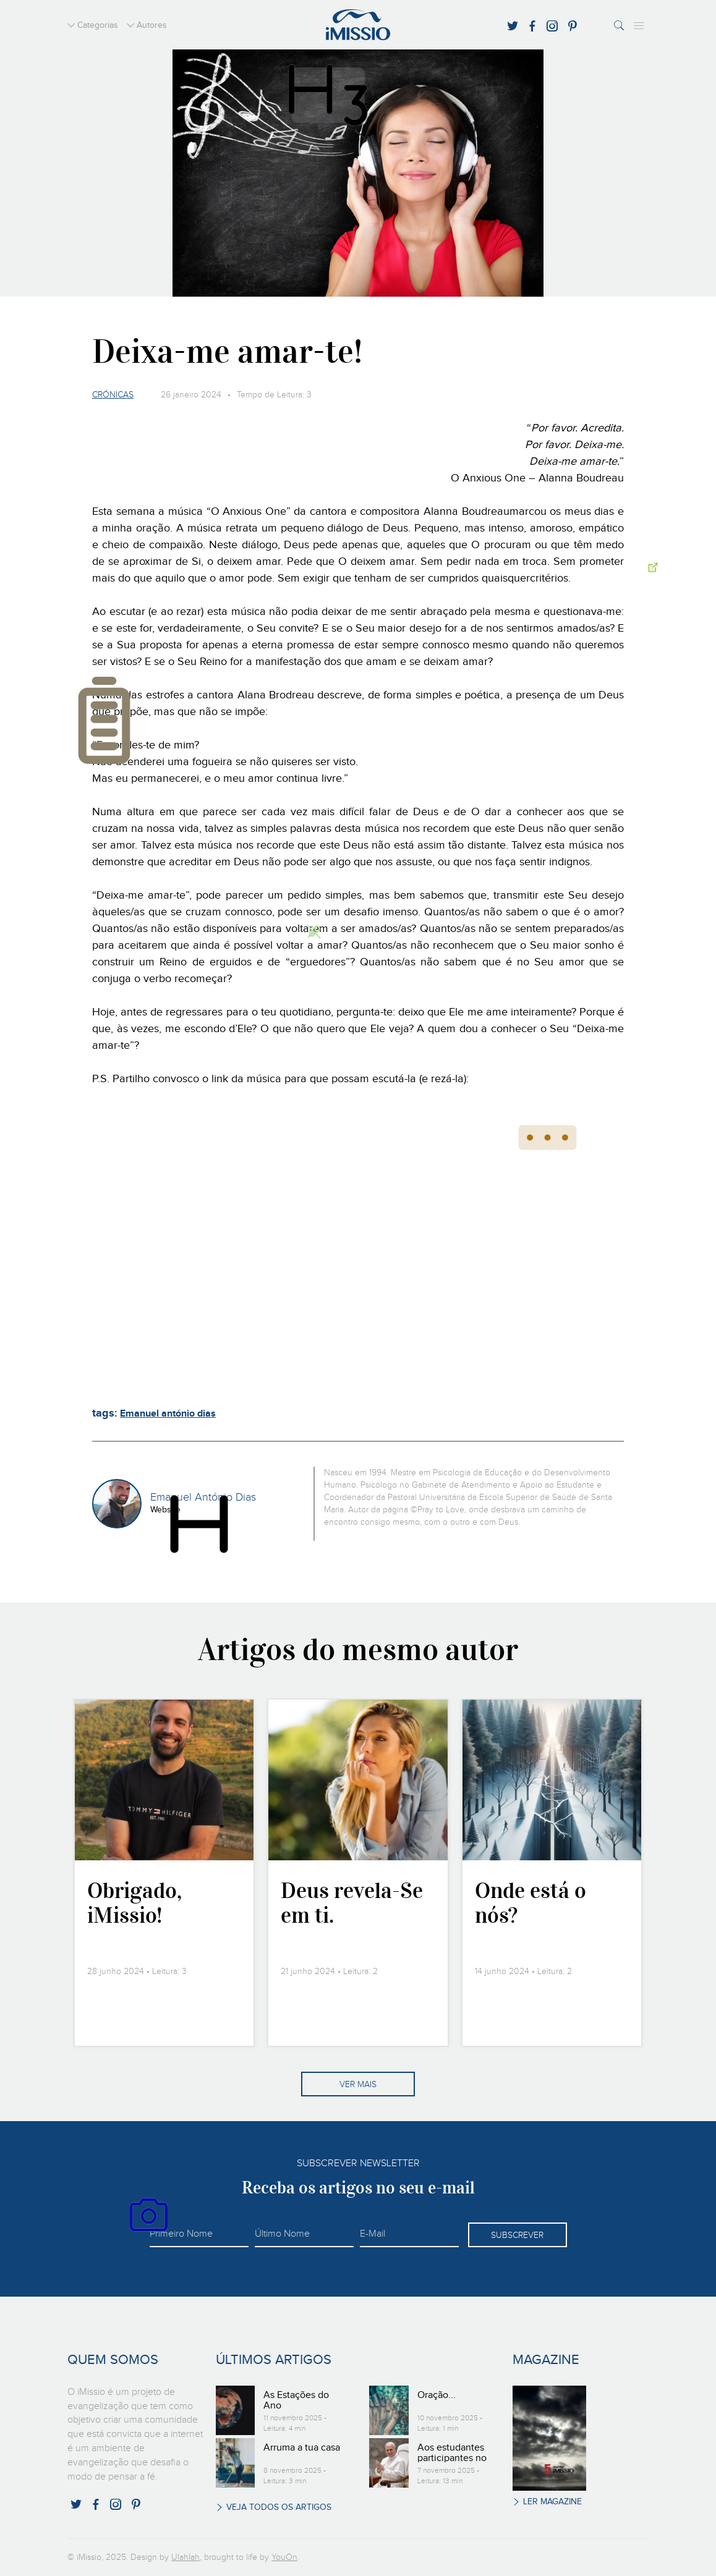 Image resolution: width=716 pixels, height=2576 pixels. I want to click on disable handwriting or stylus input, so click(313, 931).